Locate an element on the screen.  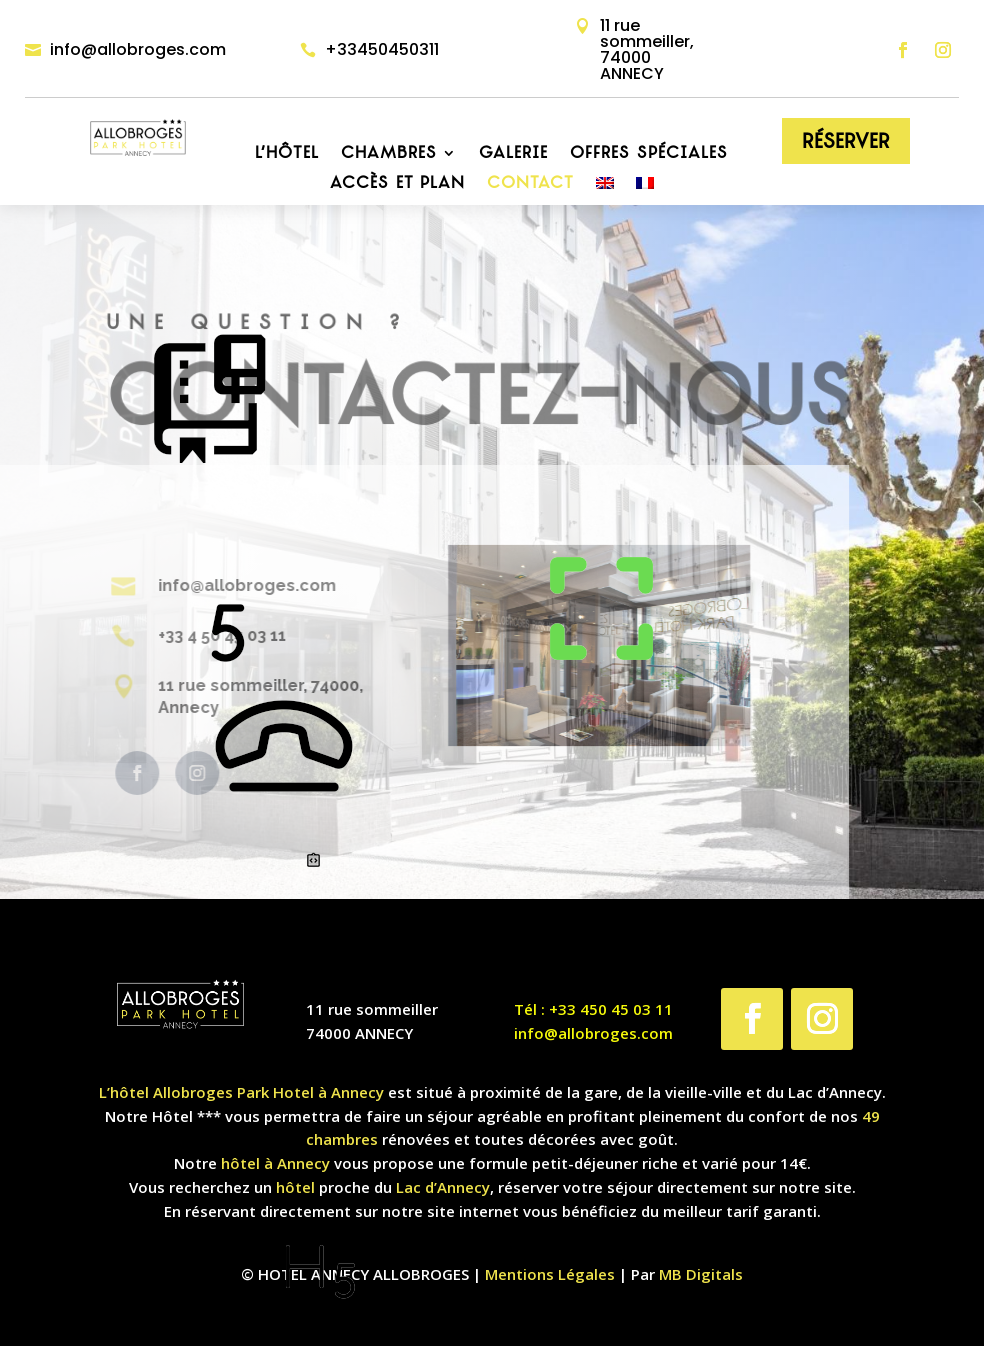
view integration instructions or code snippets is located at coordinates (313, 860).